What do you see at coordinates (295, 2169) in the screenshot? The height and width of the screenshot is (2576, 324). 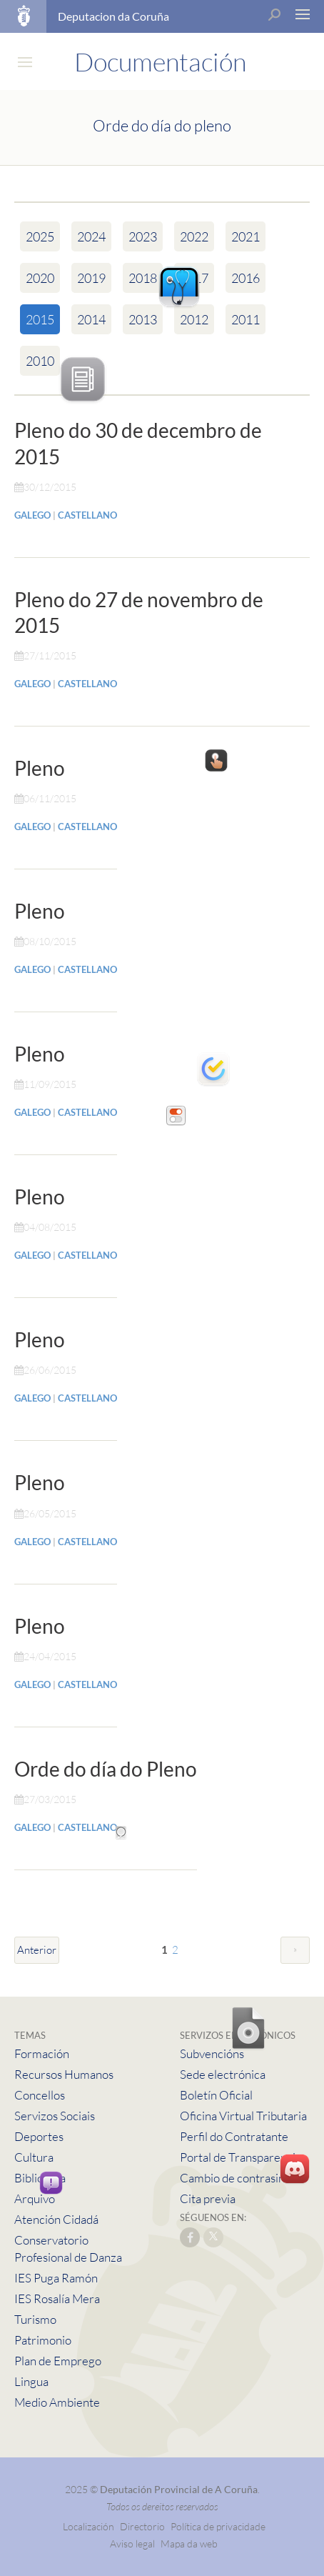 I see `open lightcord messaging app` at bounding box center [295, 2169].